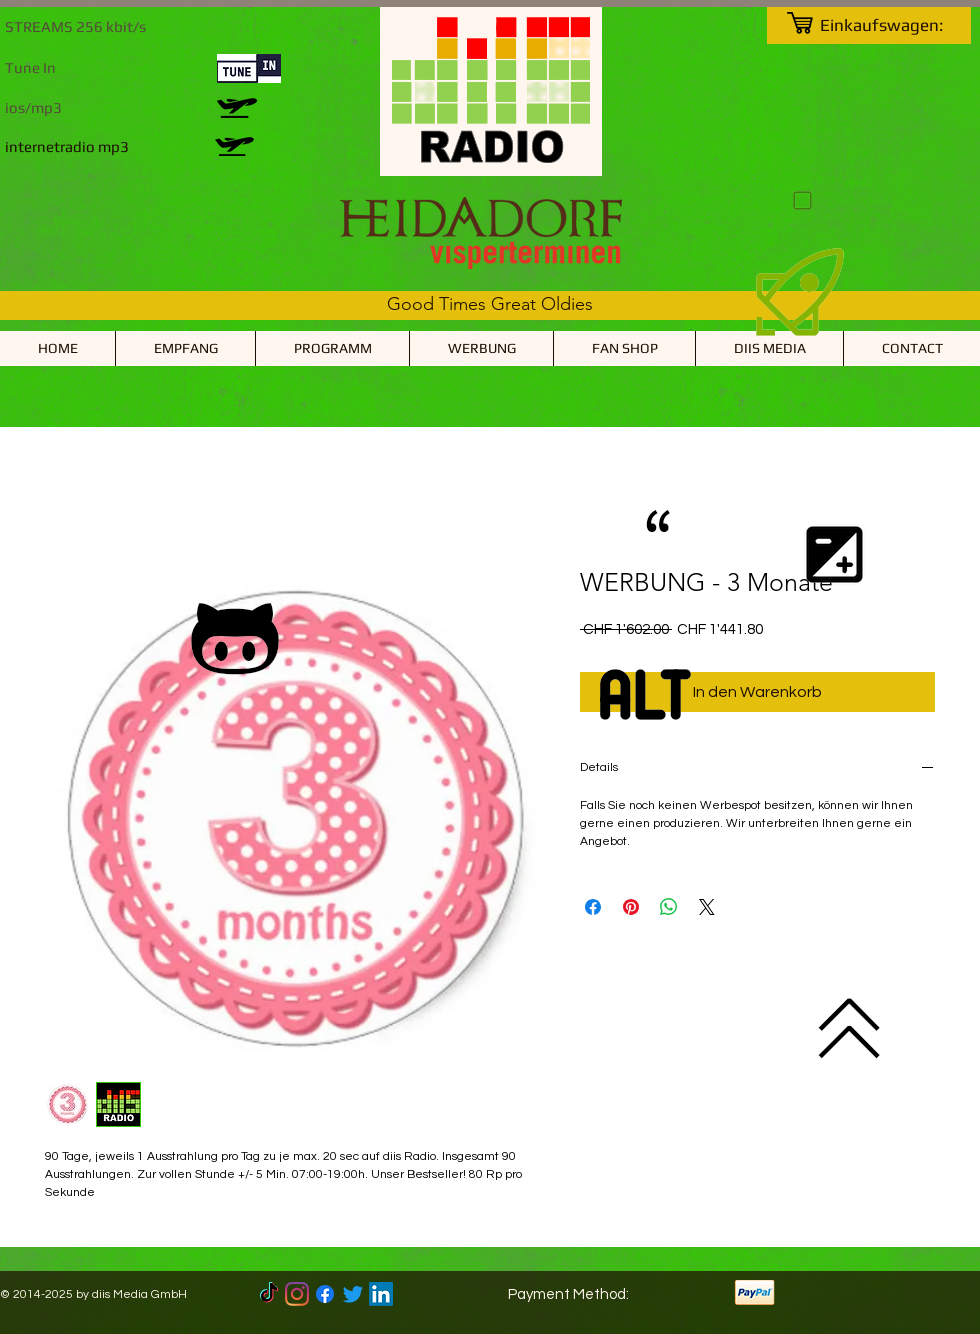 This screenshot has height=1334, width=980. Describe the element at coordinates (235, 636) in the screenshot. I see `access GitHub integration or repository` at that location.